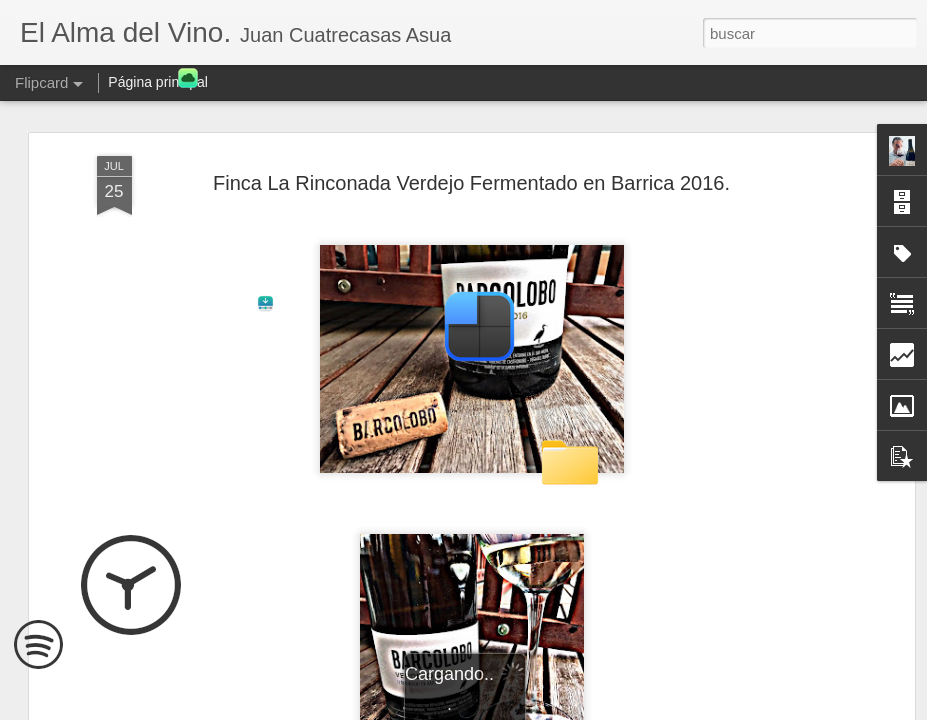  What do you see at coordinates (265, 303) in the screenshot?
I see `open the ubiquity installer application` at bounding box center [265, 303].